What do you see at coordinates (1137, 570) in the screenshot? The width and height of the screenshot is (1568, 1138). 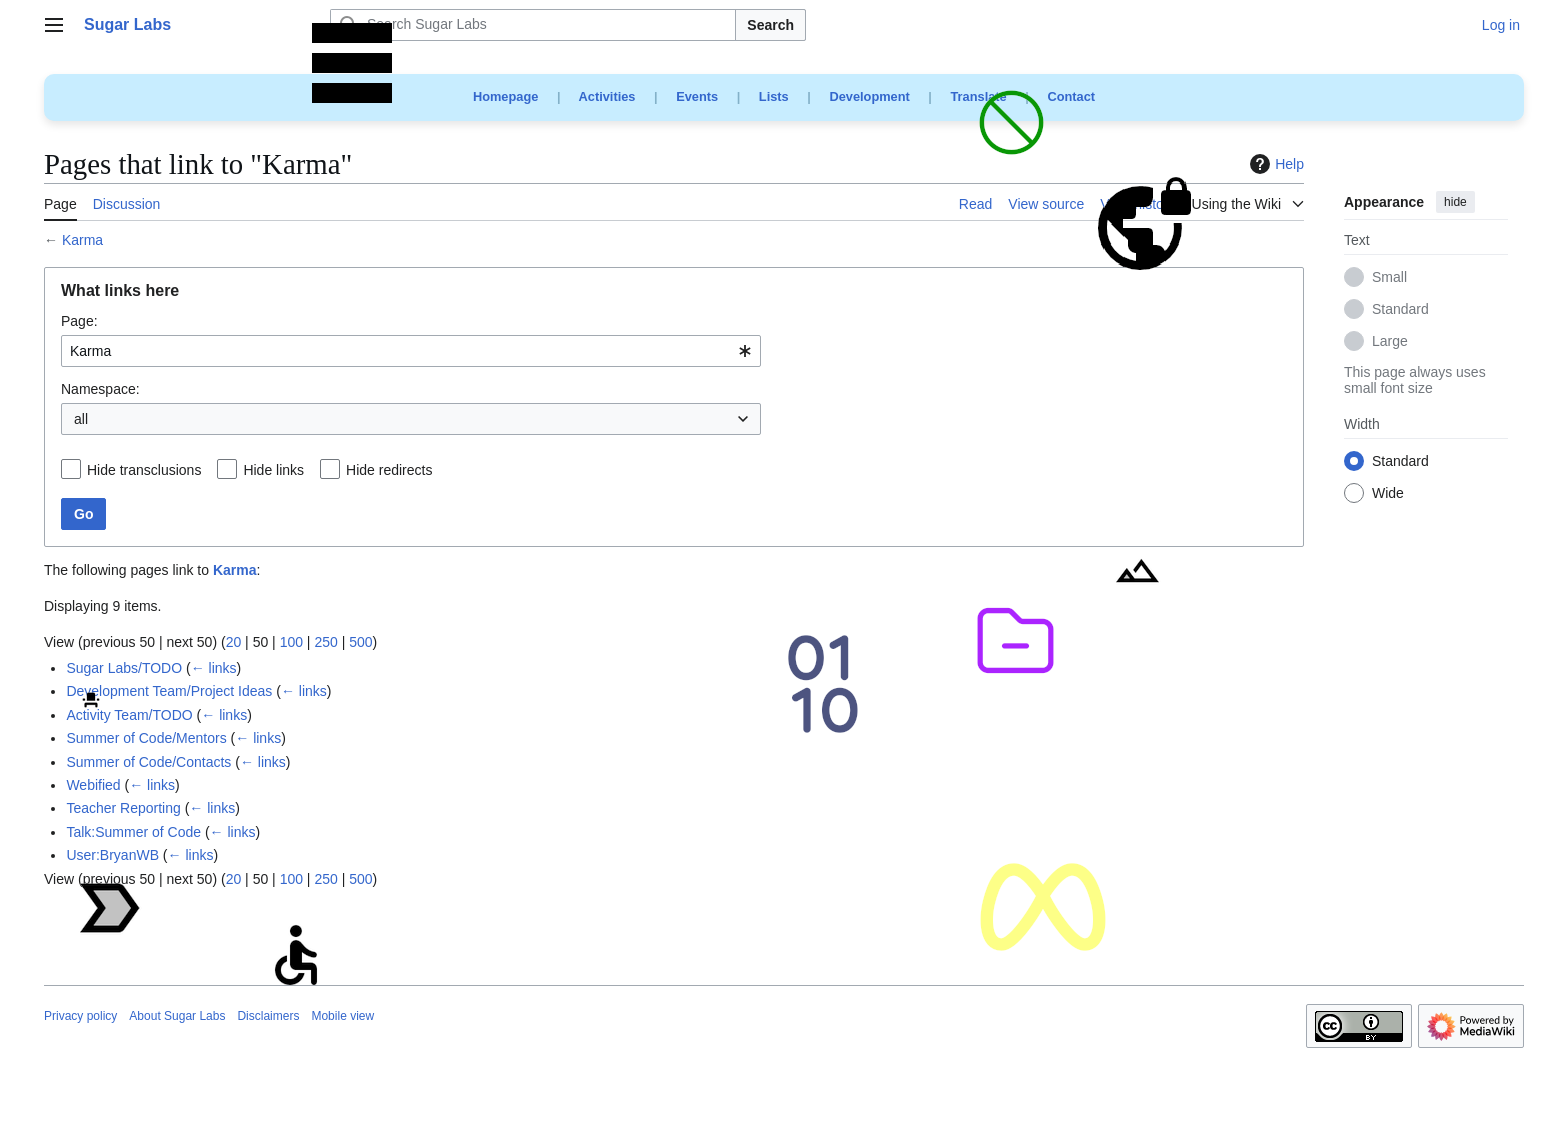 I see `switch to terrain map view` at bounding box center [1137, 570].